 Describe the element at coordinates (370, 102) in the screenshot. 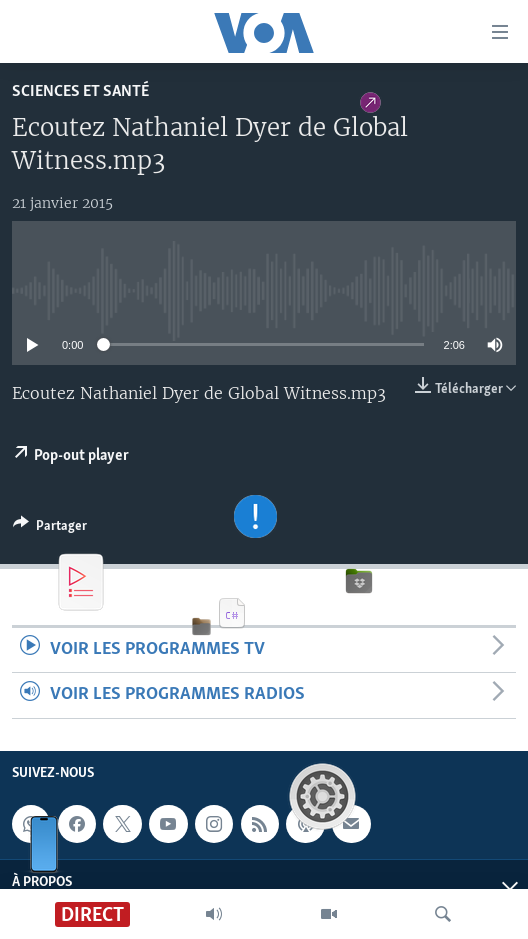

I see `indicates a symbolic link or shortcut to another file` at that location.